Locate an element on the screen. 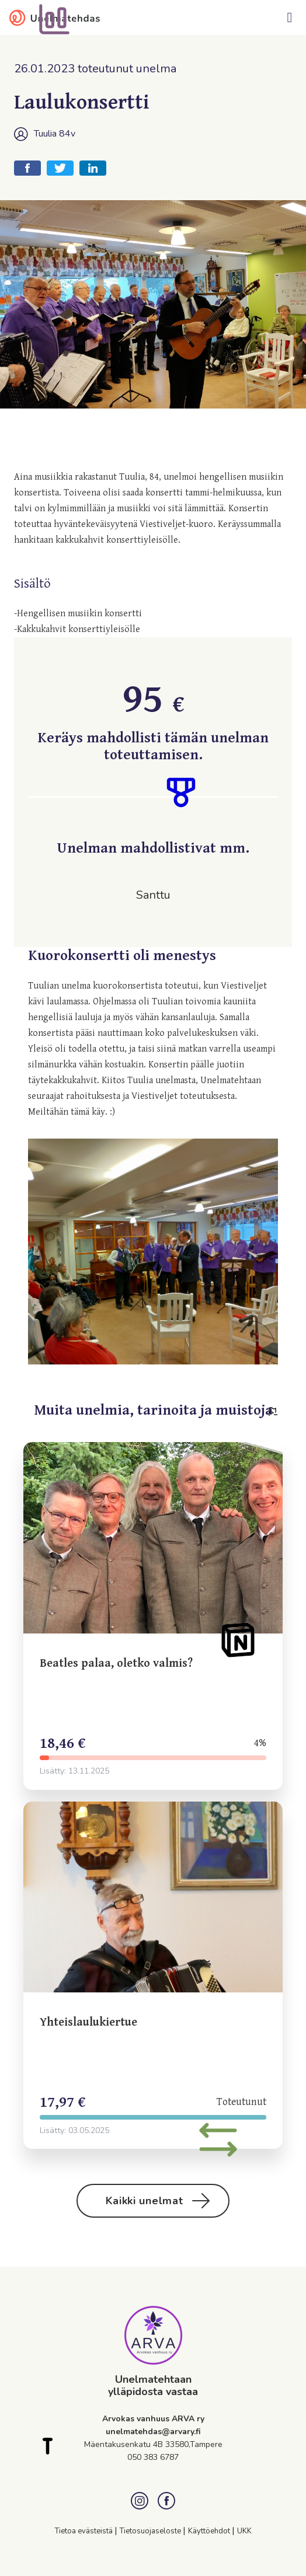 This screenshot has height=2576, width=306. undo or revert previous action is located at coordinates (205, 1961).